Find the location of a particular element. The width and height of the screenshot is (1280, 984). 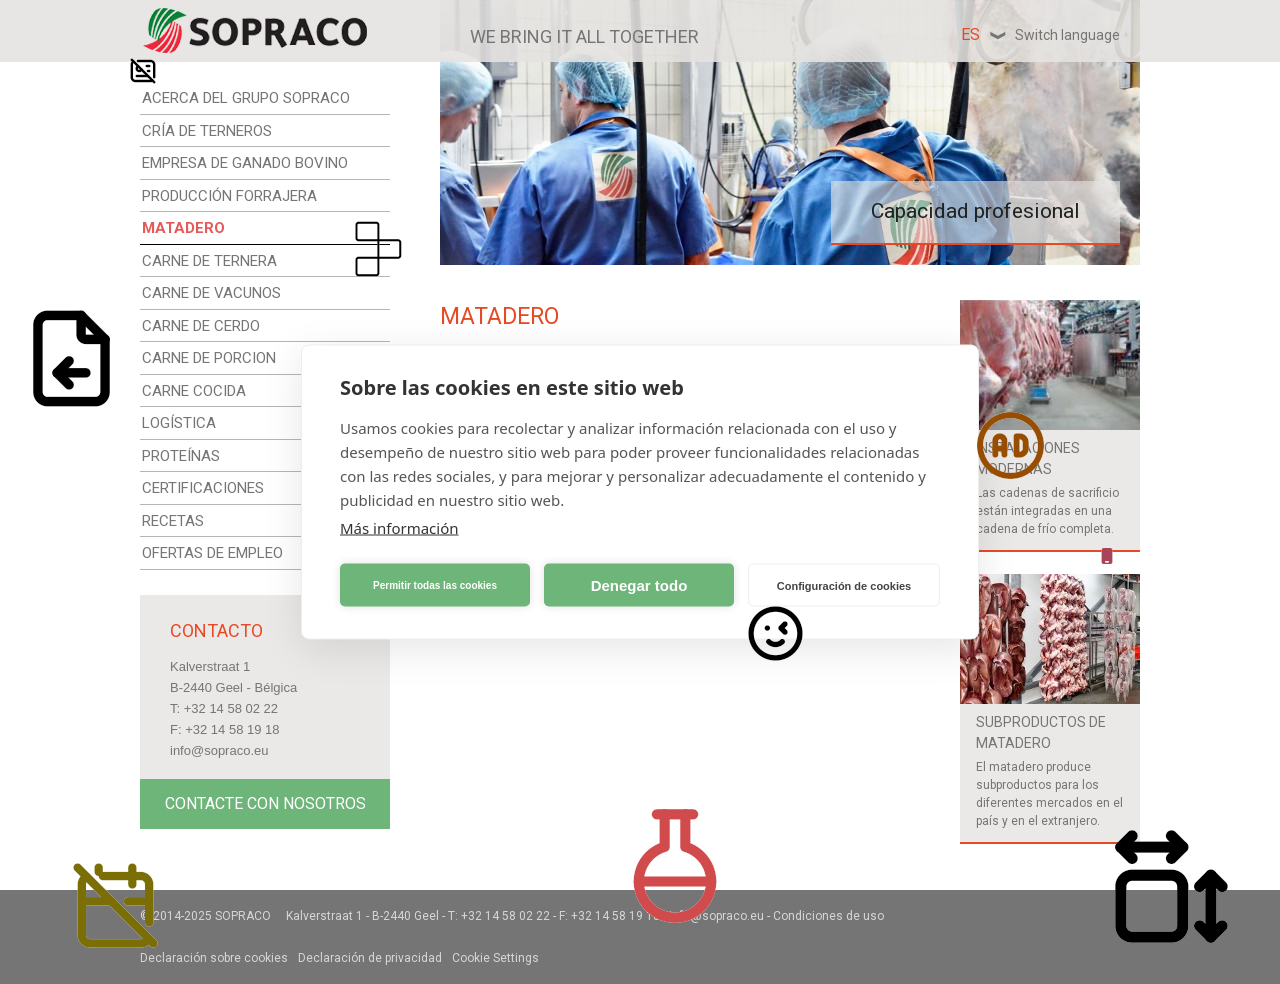

adjust element dimensions is located at coordinates (1171, 886).